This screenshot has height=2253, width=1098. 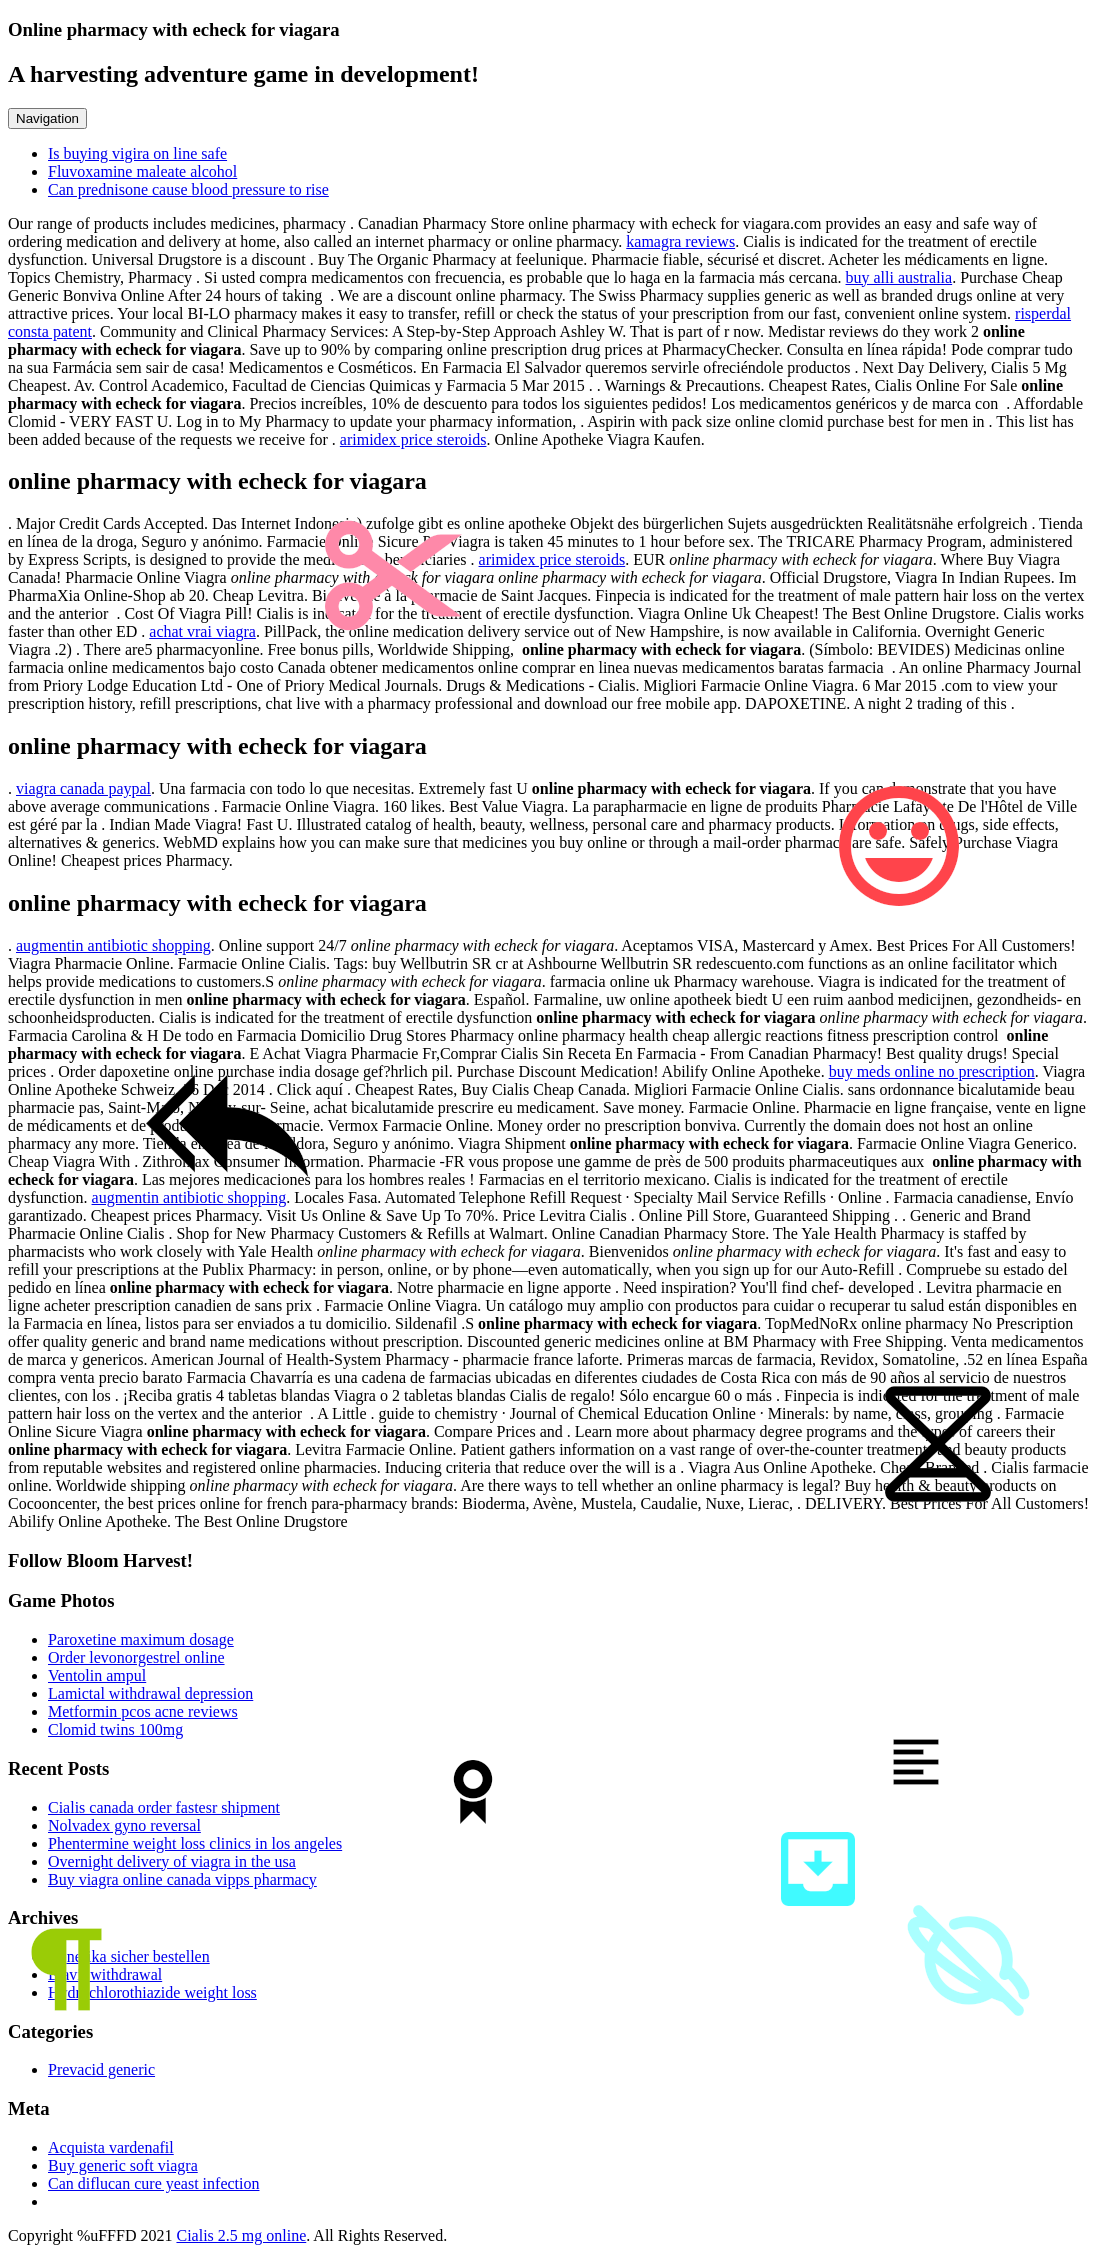 I want to click on toggle paragraph formatting options, so click(x=66, y=1969).